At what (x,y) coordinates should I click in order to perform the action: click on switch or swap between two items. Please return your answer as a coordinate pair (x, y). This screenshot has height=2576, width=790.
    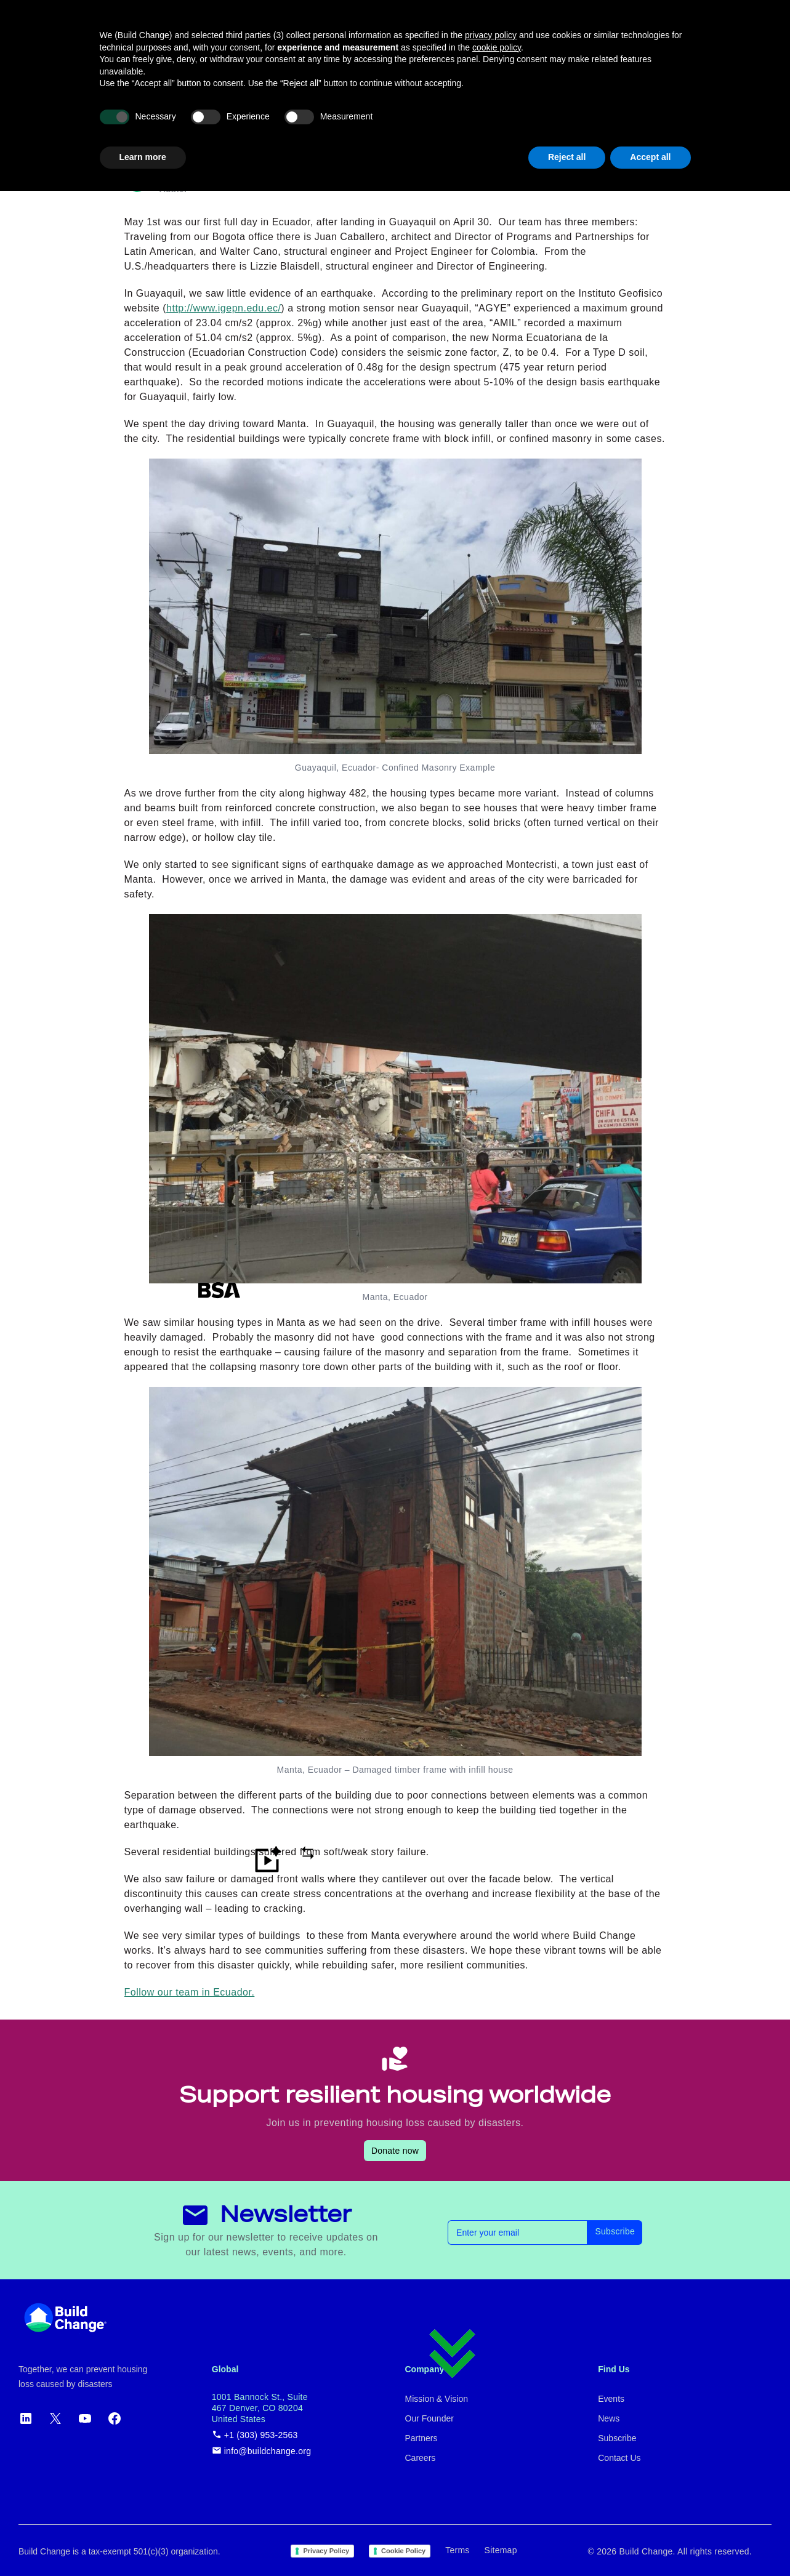
    Looking at the image, I should click on (308, 1853).